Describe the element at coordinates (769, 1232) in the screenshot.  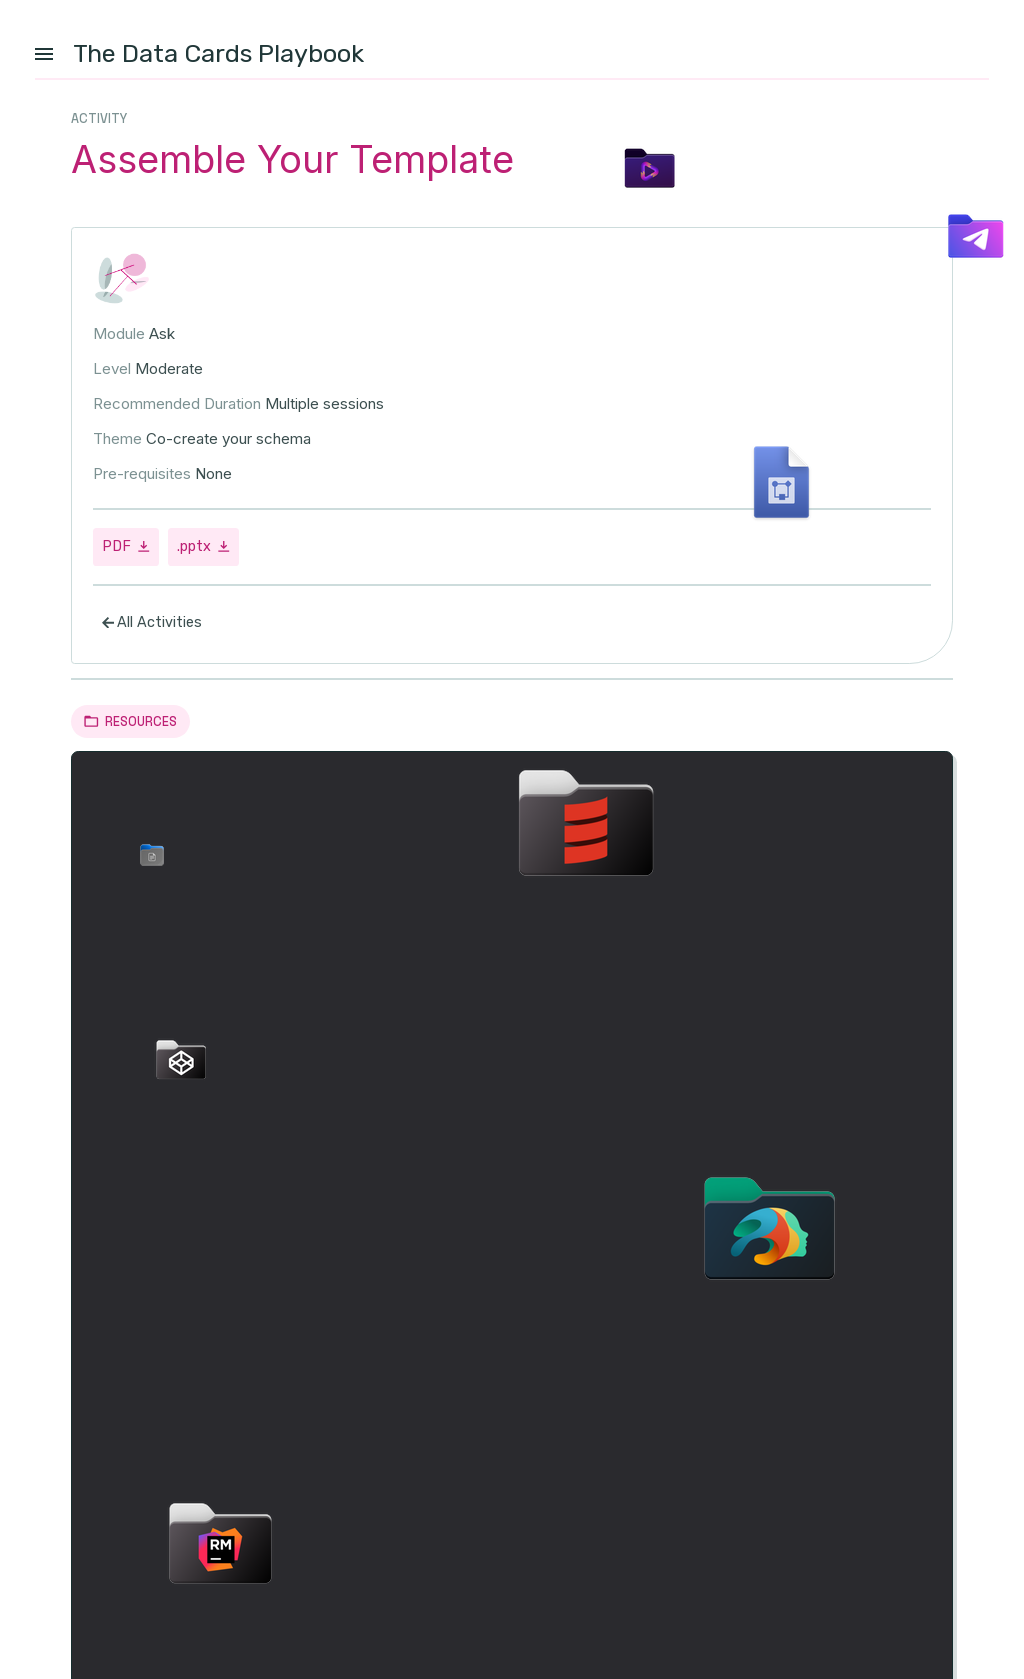
I see `open daz 3d project files folder` at that location.